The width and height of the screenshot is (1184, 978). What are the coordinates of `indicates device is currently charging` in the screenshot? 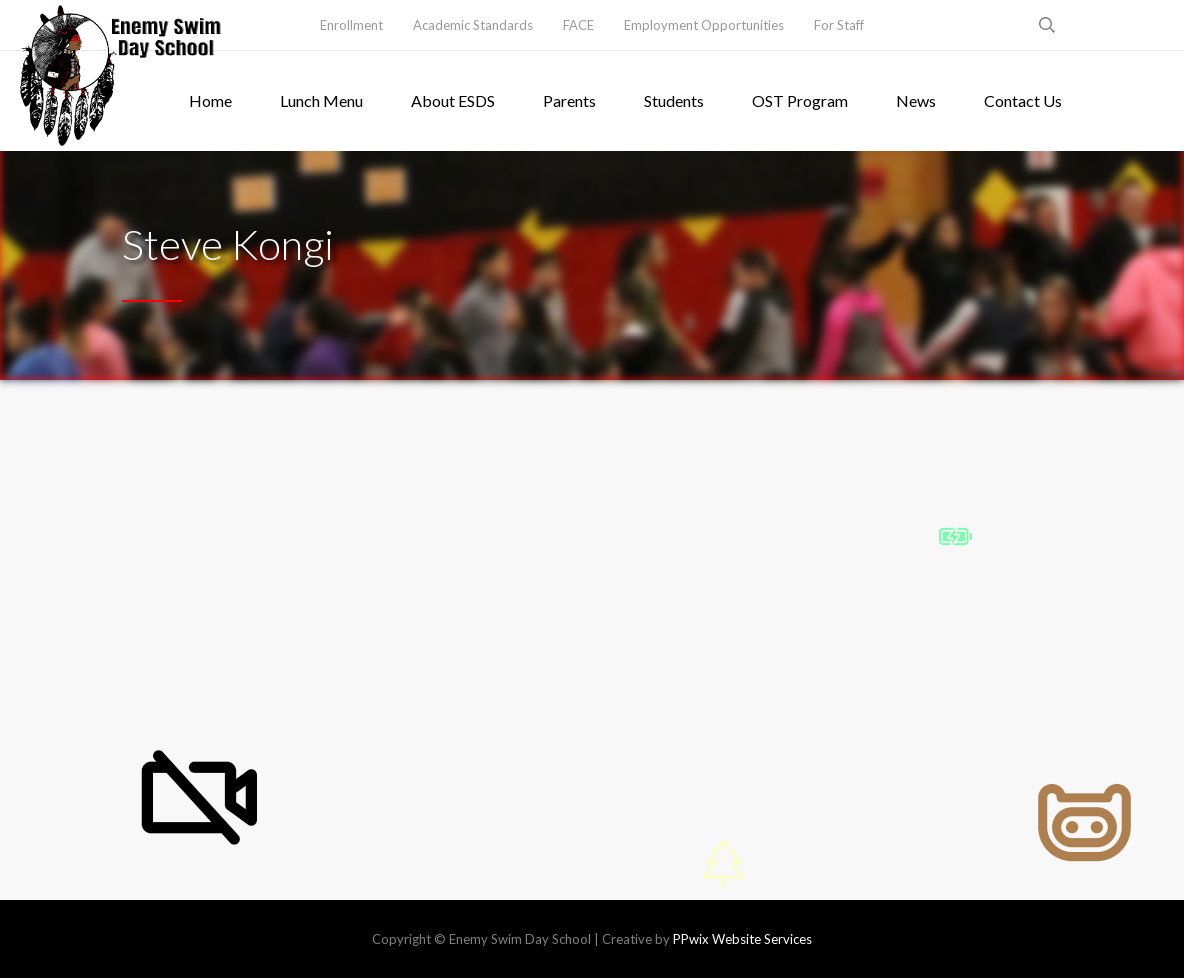 It's located at (955, 536).